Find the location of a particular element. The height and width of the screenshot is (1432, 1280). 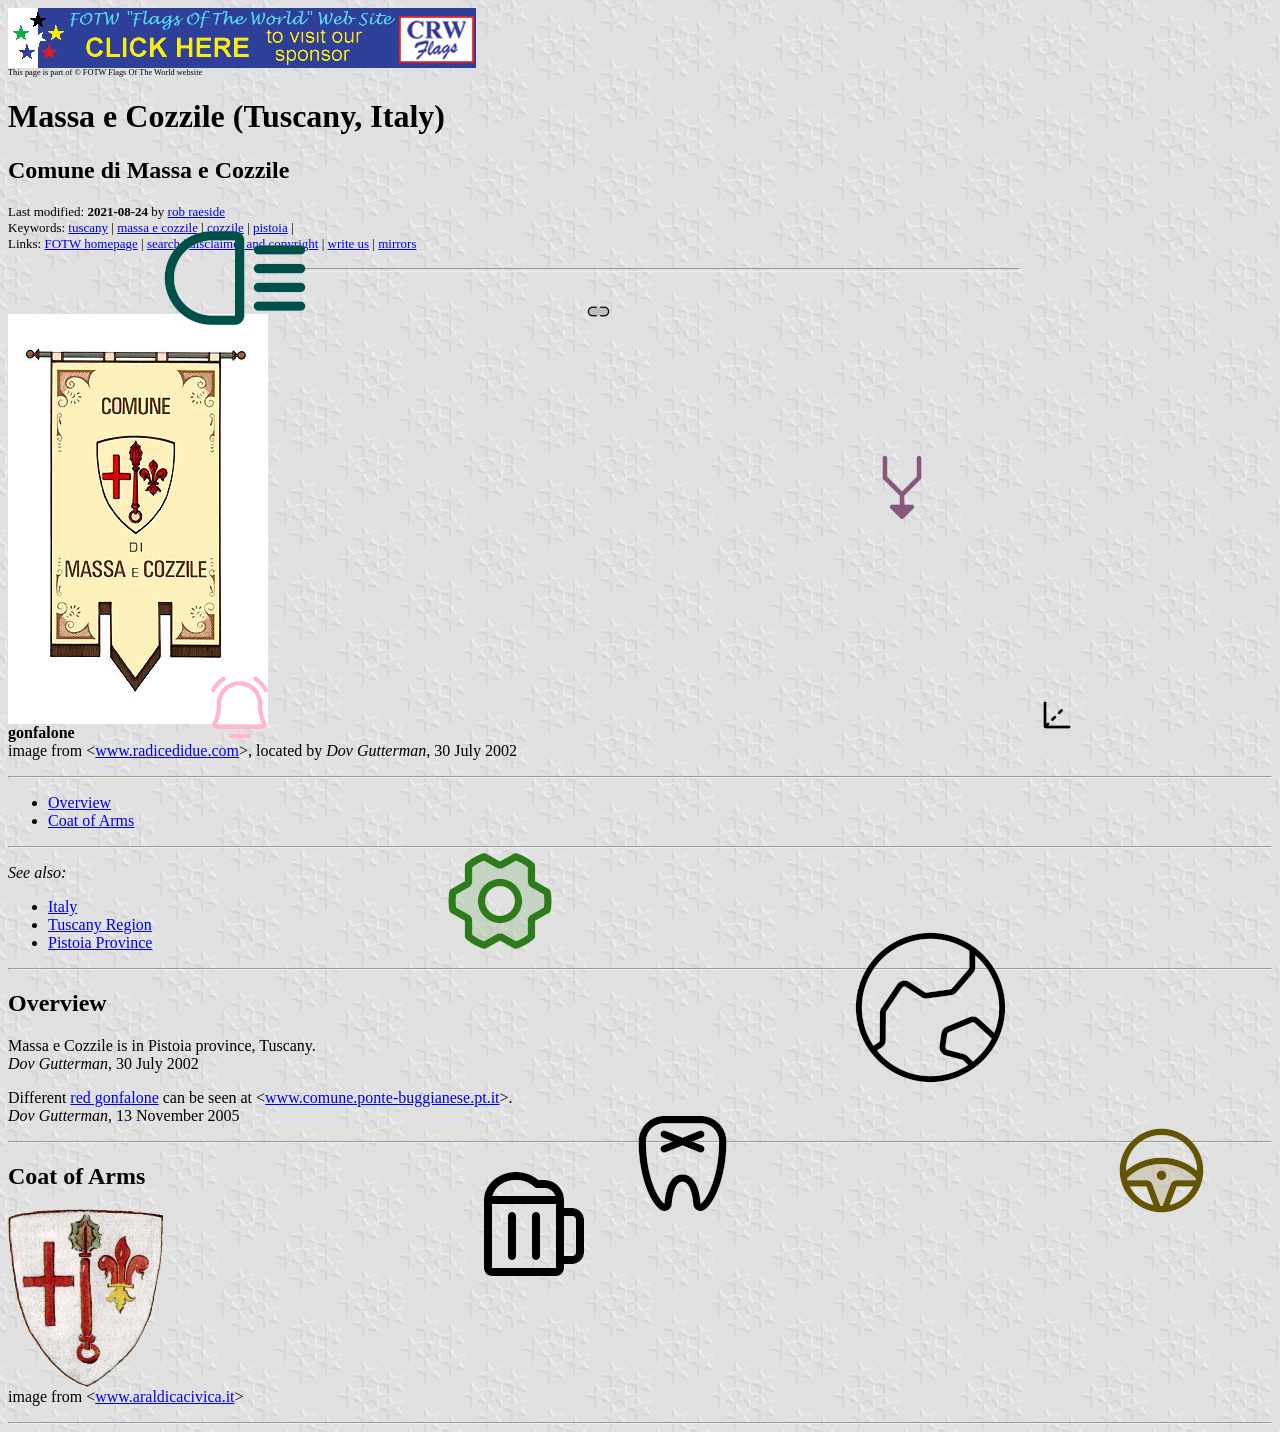

indicates new notifications or alerts is located at coordinates (239, 708).